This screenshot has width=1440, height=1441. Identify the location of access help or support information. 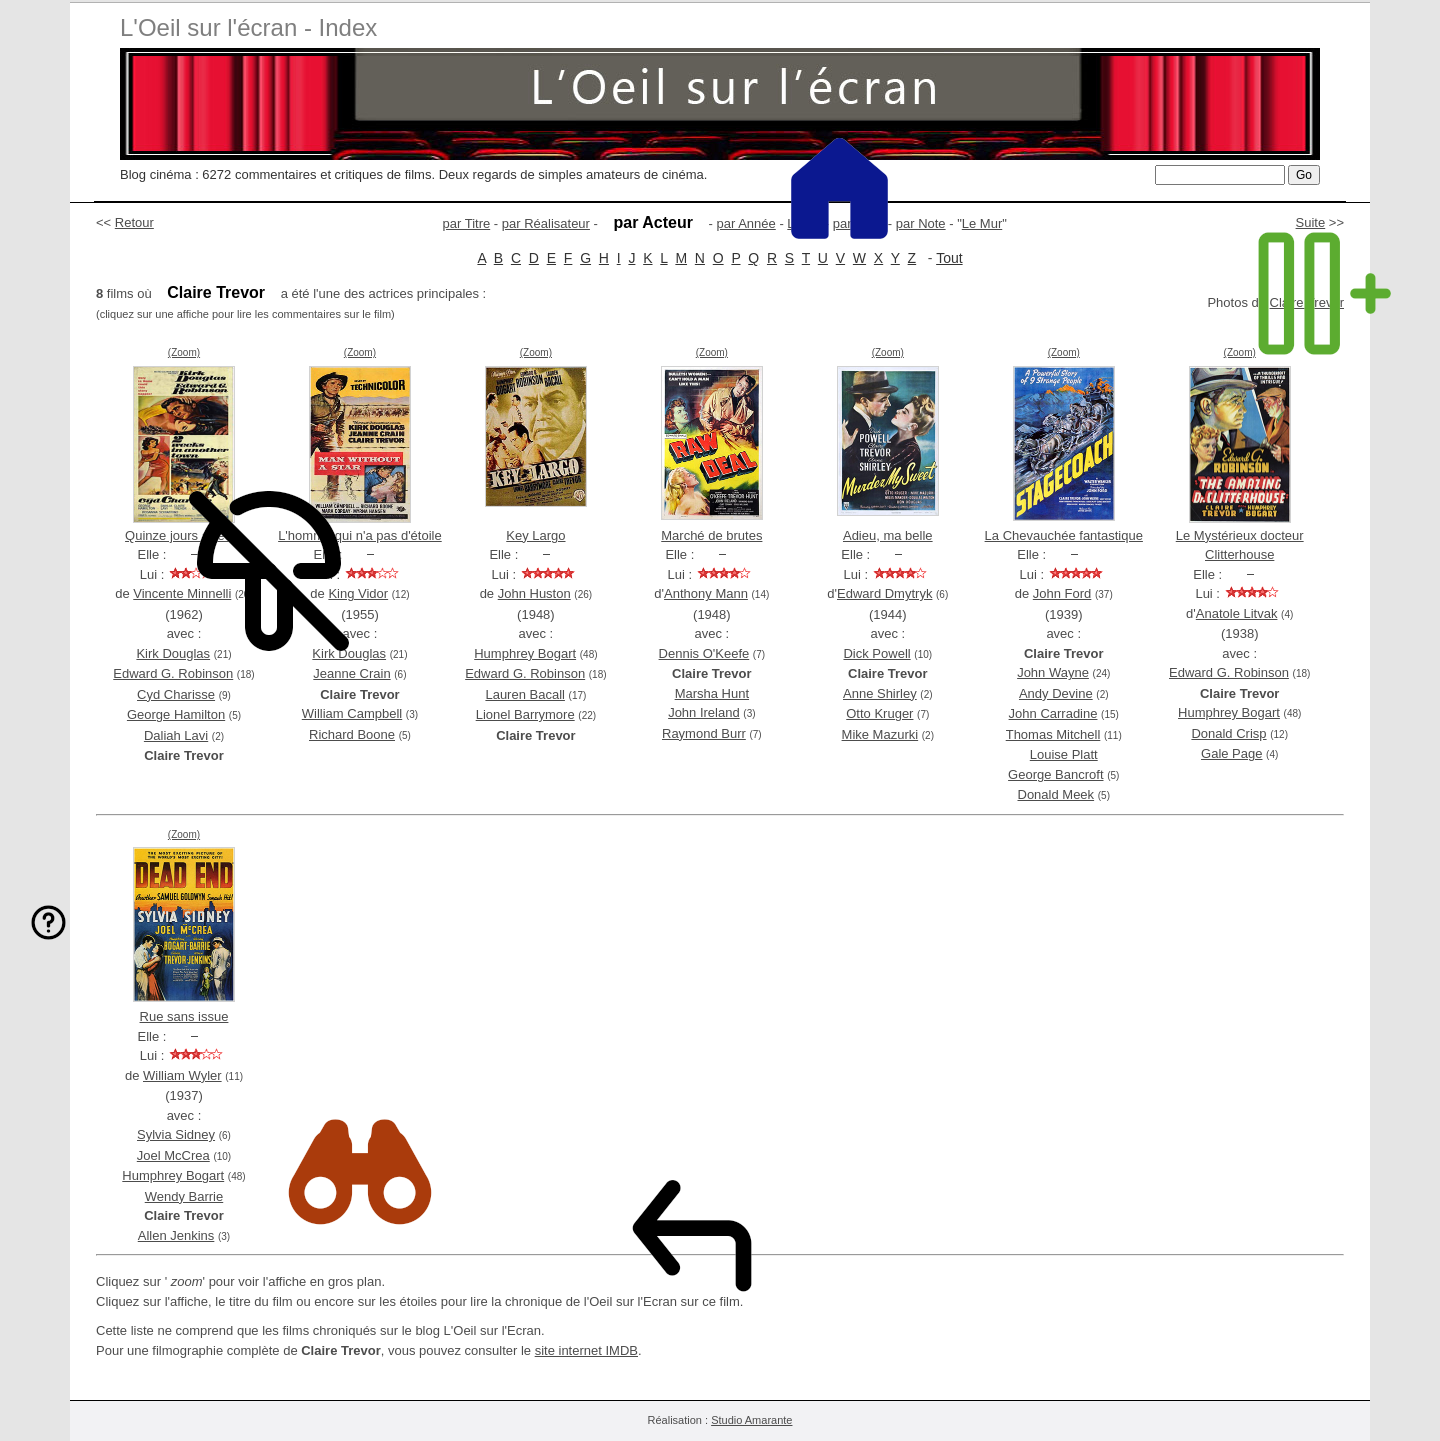
(48, 922).